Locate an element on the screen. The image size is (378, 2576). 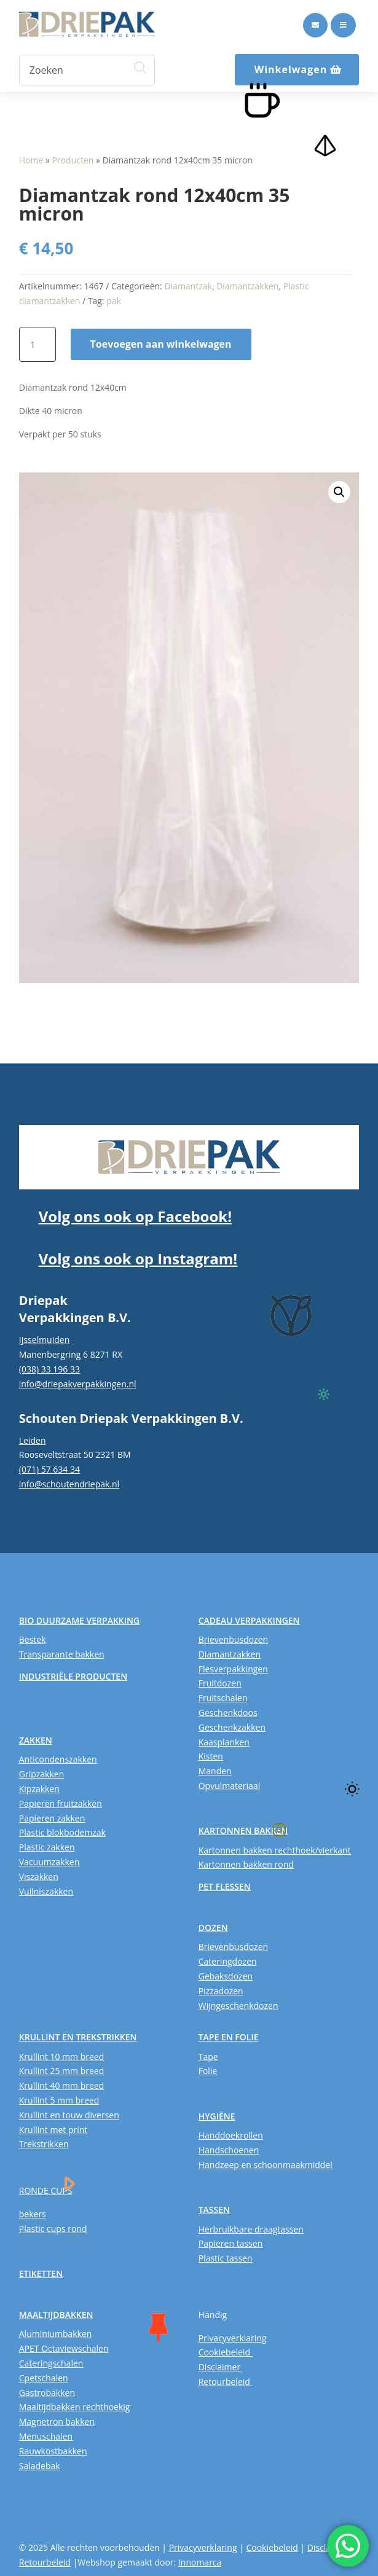
take a coffee break or set a break reminder is located at coordinates (261, 101).